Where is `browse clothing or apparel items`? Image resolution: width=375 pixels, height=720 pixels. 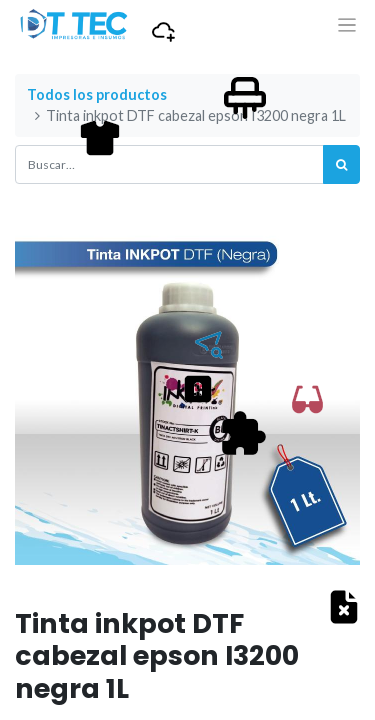
browse clothing or apparel items is located at coordinates (100, 138).